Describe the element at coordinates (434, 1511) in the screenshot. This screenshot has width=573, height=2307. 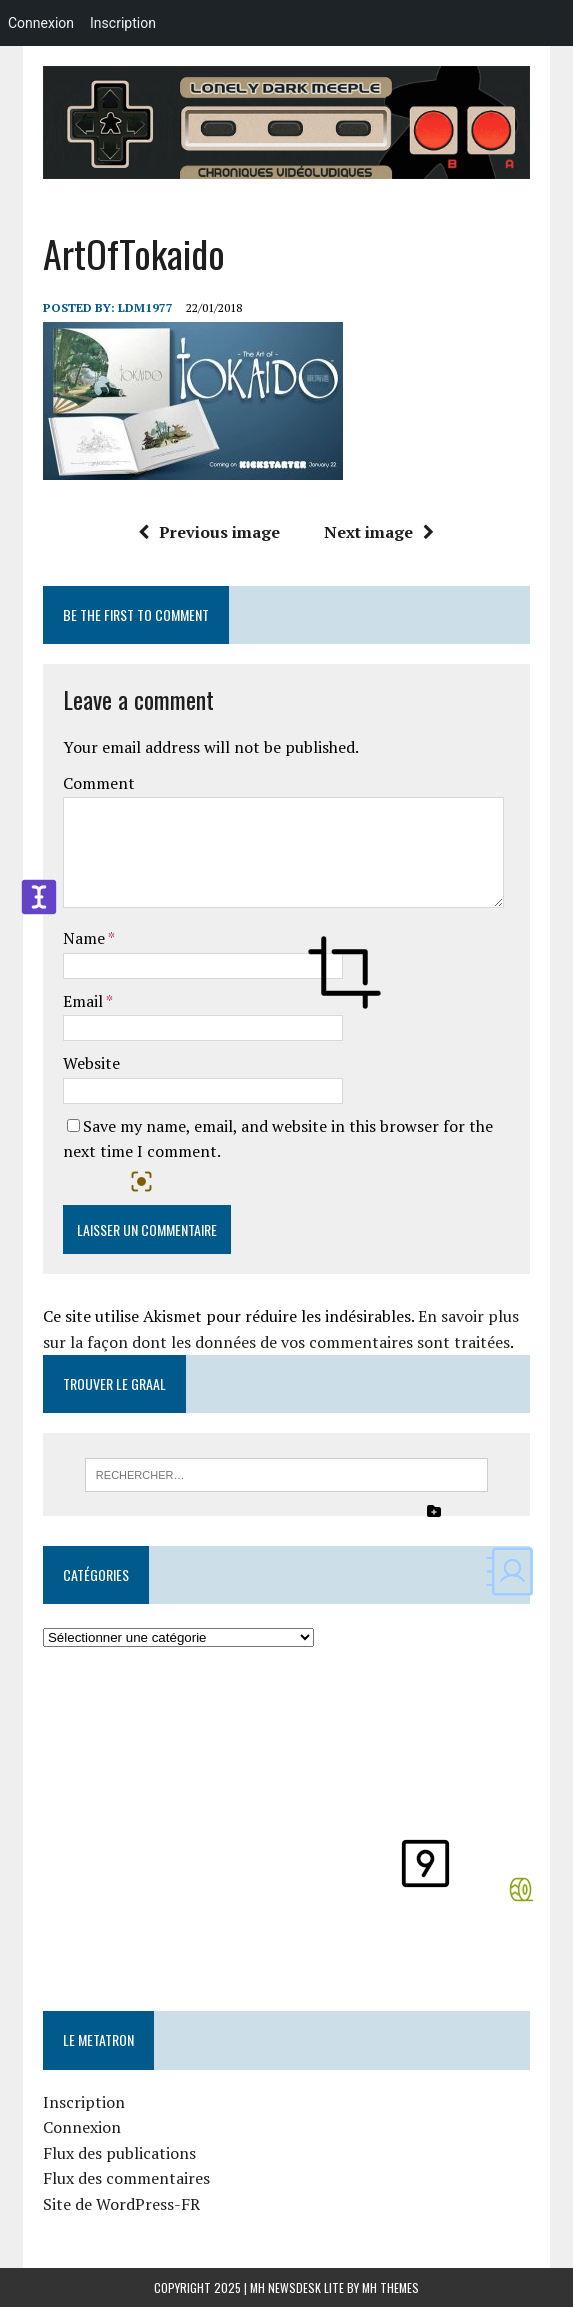
I see `create a new folder` at that location.